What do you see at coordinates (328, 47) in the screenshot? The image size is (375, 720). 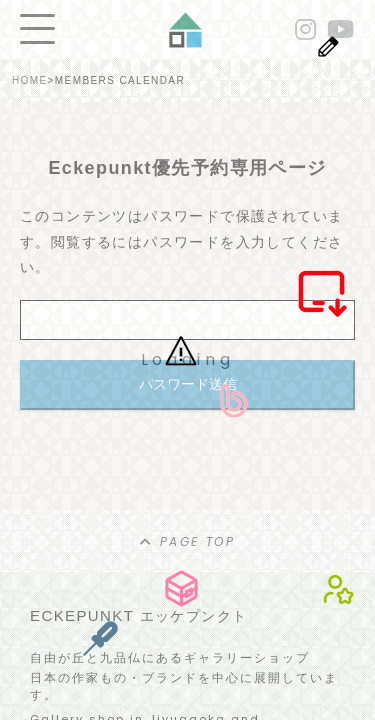 I see `edit content or text` at bounding box center [328, 47].